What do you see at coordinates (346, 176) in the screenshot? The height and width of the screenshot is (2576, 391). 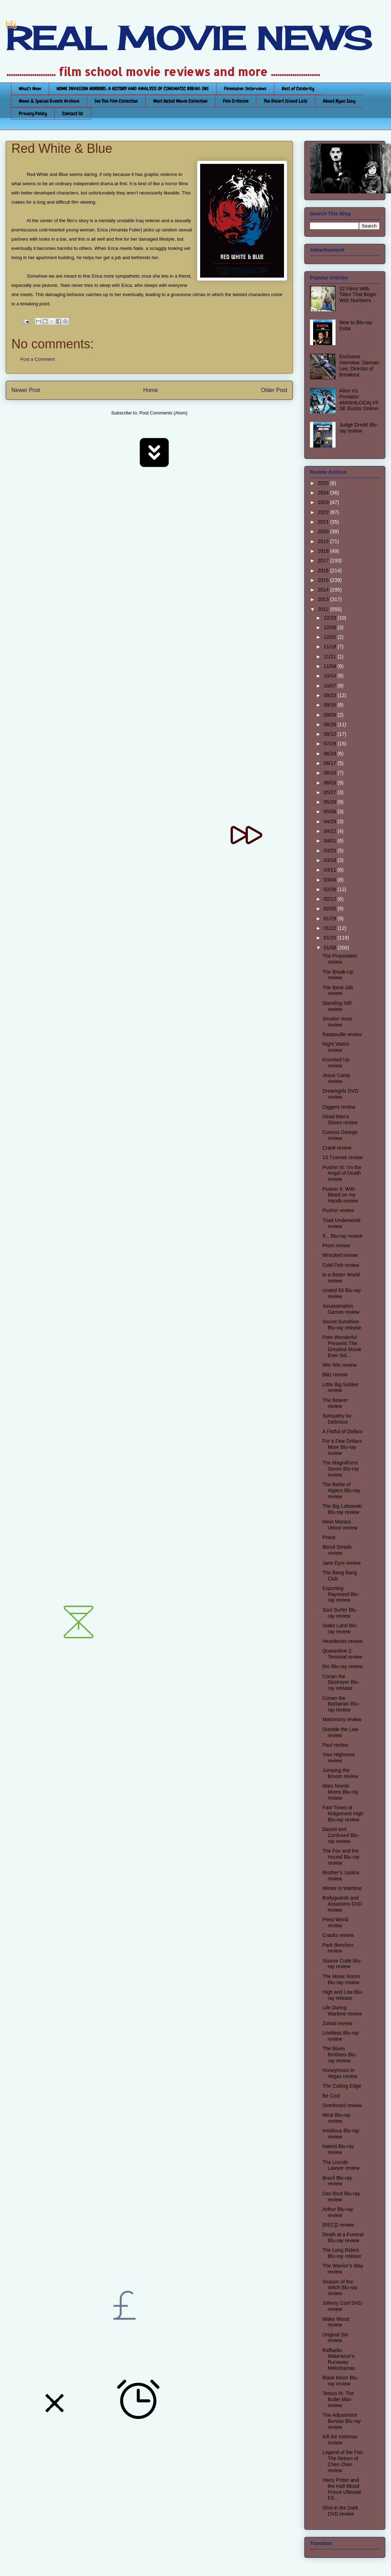 I see `access tips or suggestions` at bounding box center [346, 176].